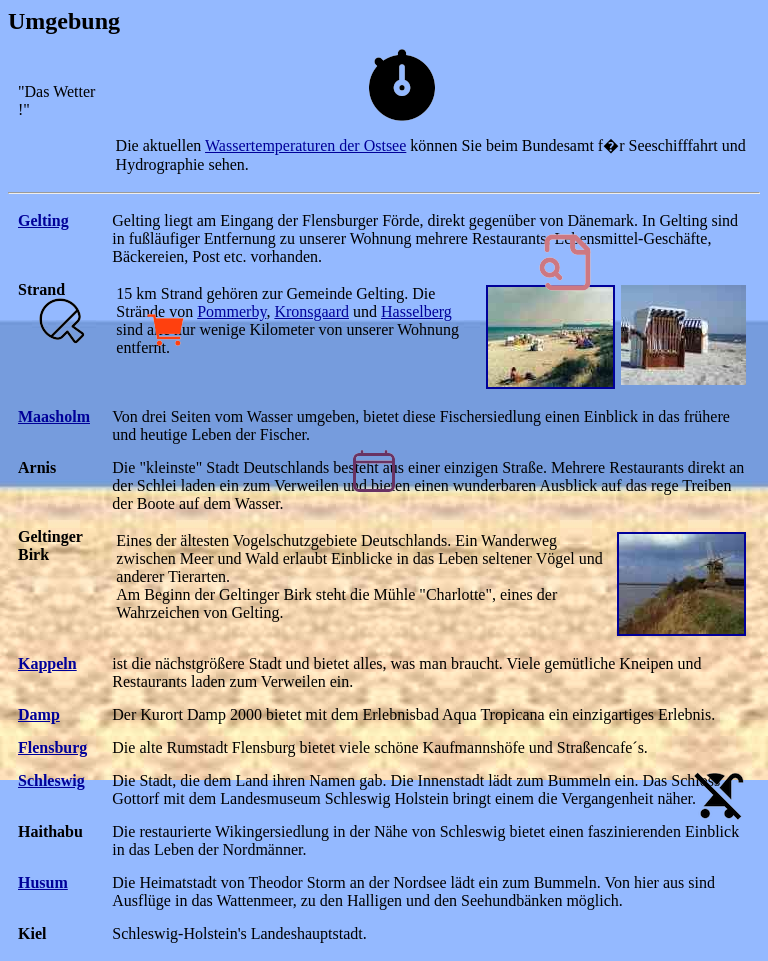 The height and width of the screenshot is (961, 768). What do you see at coordinates (567, 262) in the screenshot?
I see `search within a document` at bounding box center [567, 262].